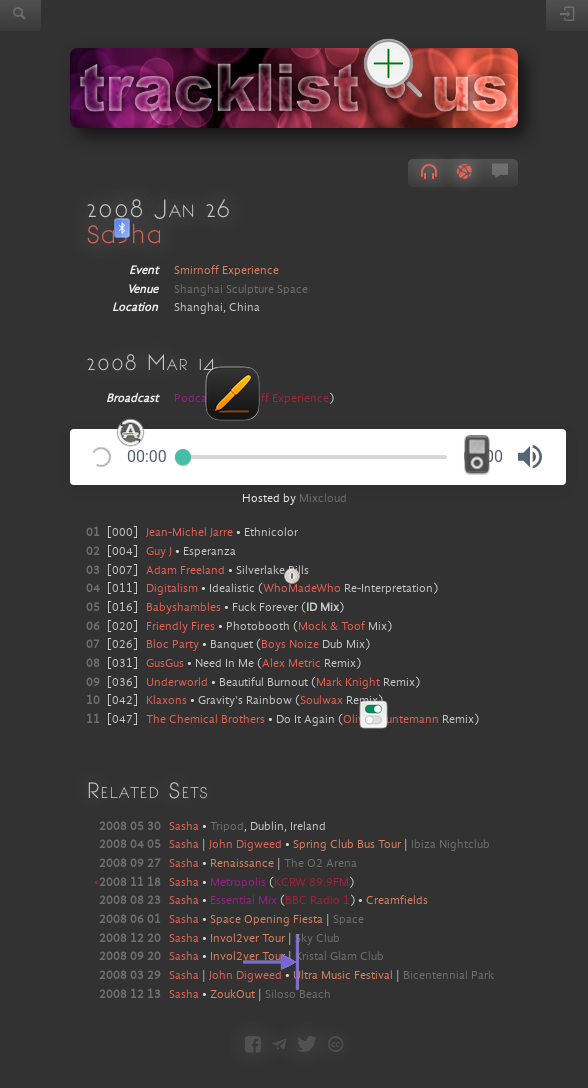  Describe the element at coordinates (122, 228) in the screenshot. I see `indicates bluetooth is currently active and connected` at that location.